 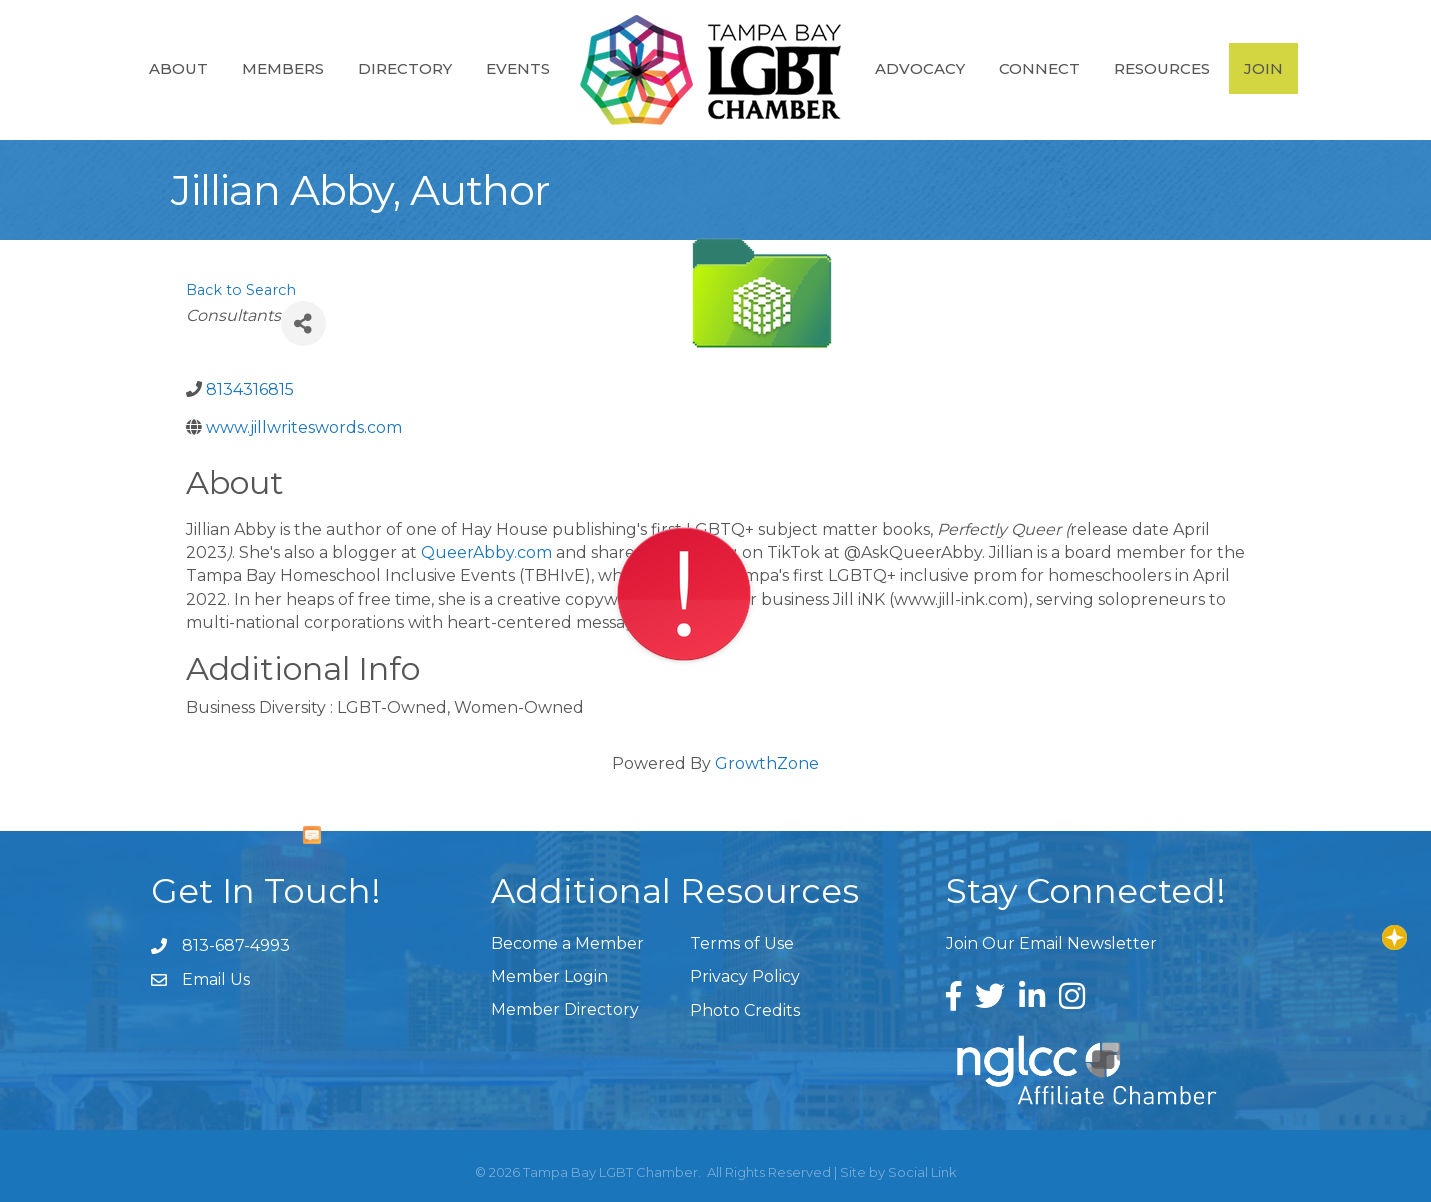 What do you see at coordinates (312, 835) in the screenshot?
I see `open the messaging app` at bounding box center [312, 835].